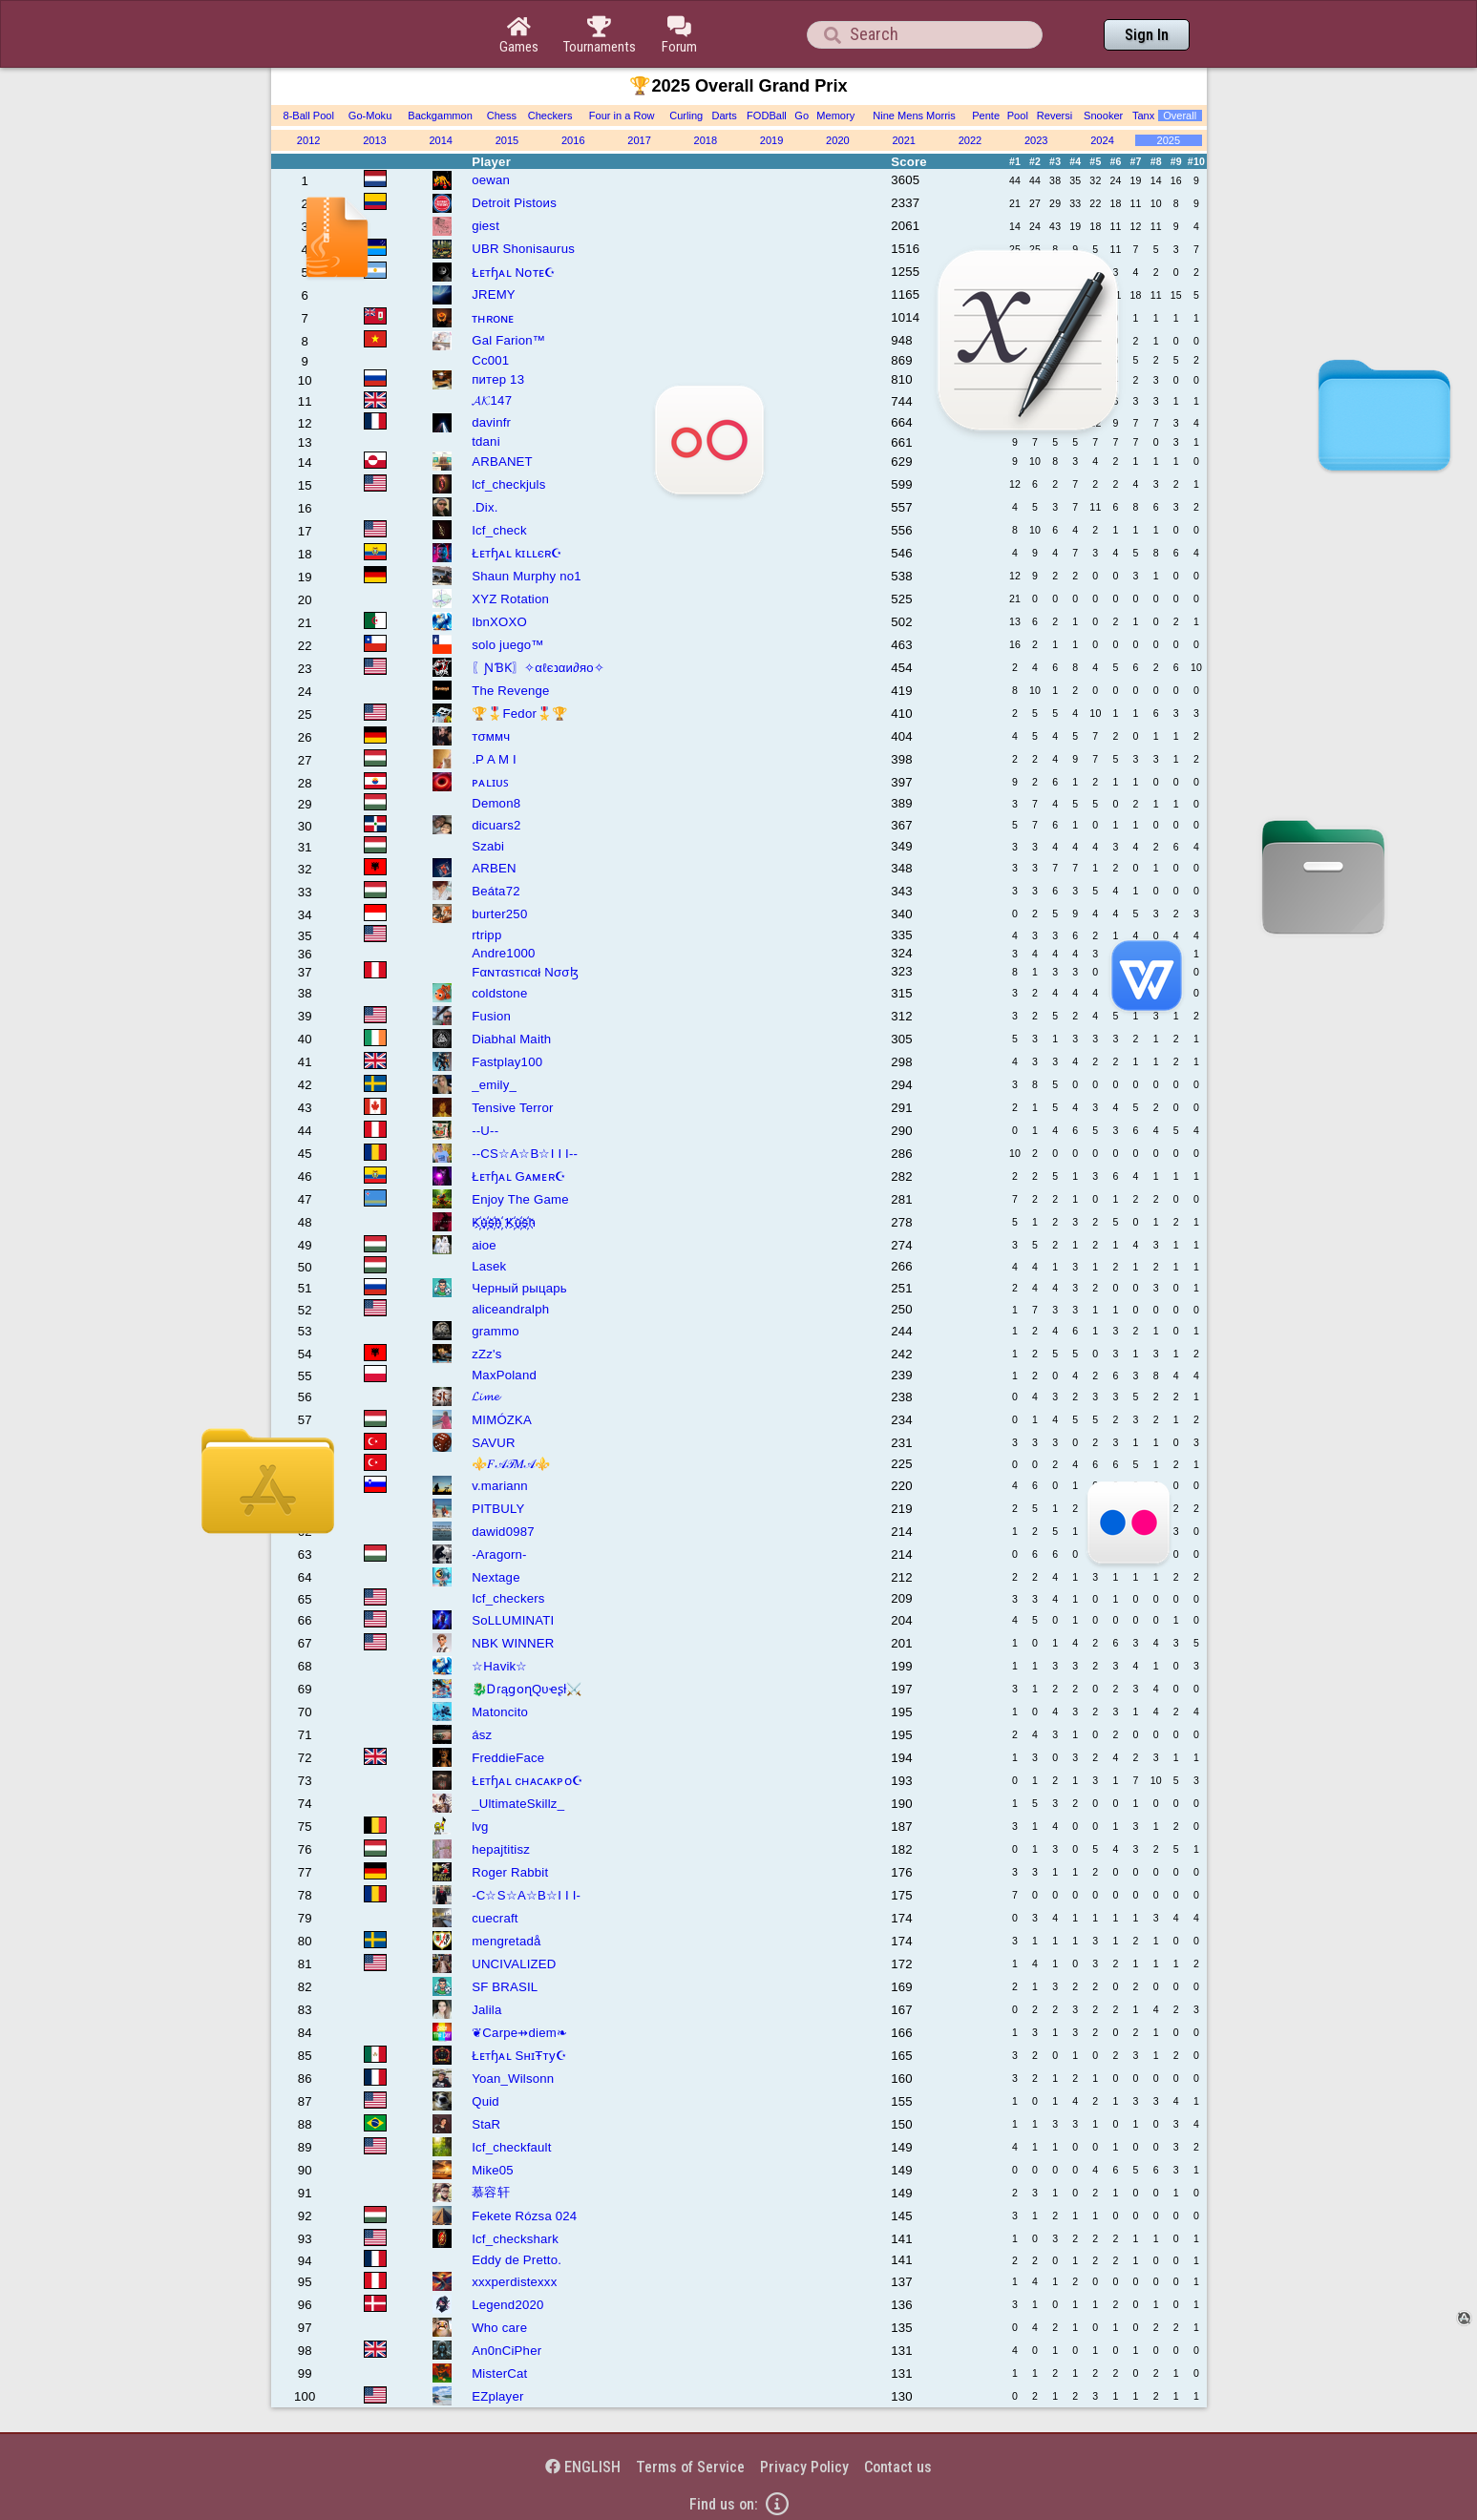 This screenshot has height=2520, width=1477. Describe the element at coordinates (1464, 2318) in the screenshot. I see `open the software updater application` at that location.